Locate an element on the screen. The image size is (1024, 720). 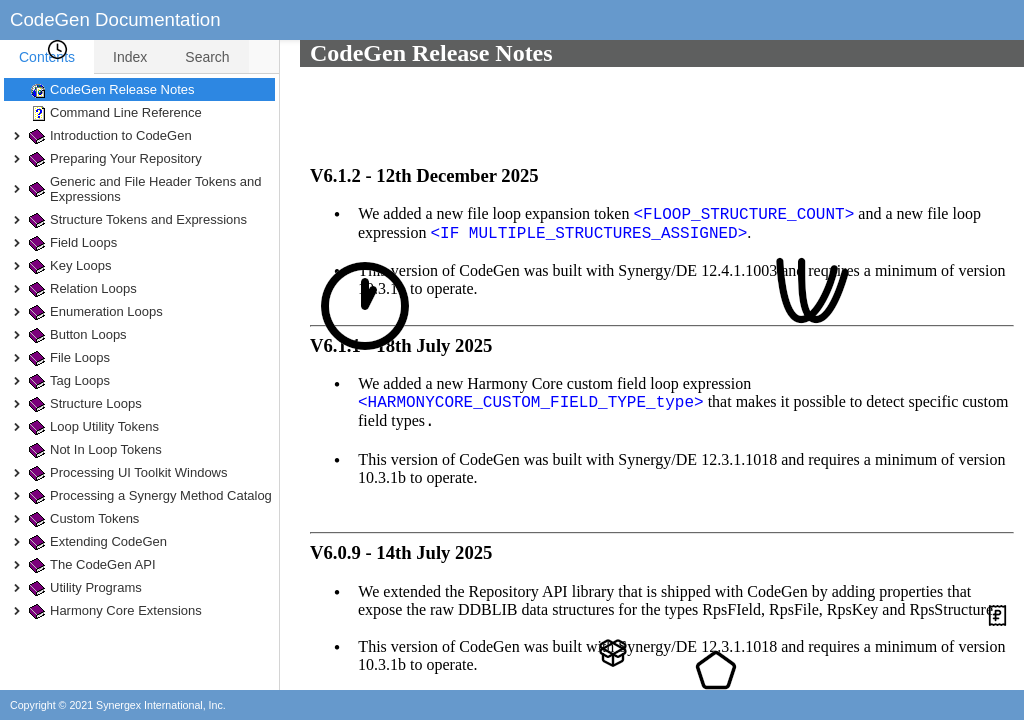
view package contents is located at coordinates (613, 653).